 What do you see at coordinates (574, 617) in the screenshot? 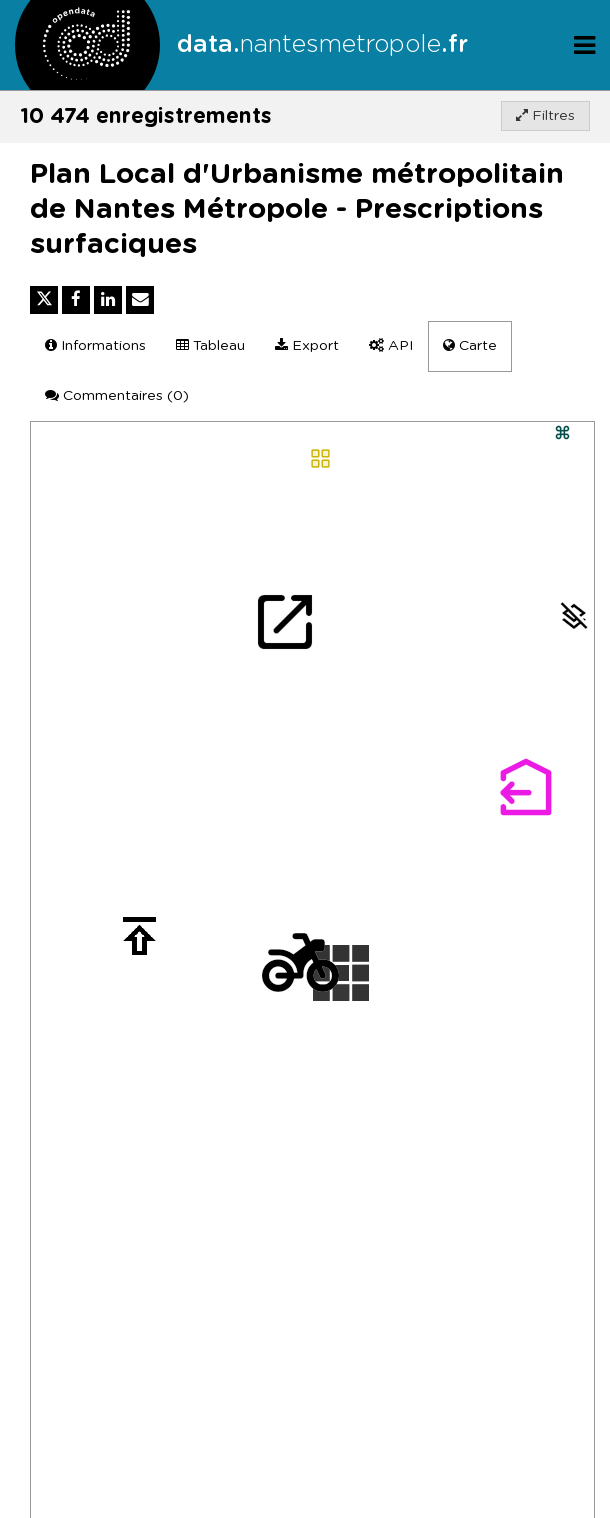
I see `clear all map layers` at bounding box center [574, 617].